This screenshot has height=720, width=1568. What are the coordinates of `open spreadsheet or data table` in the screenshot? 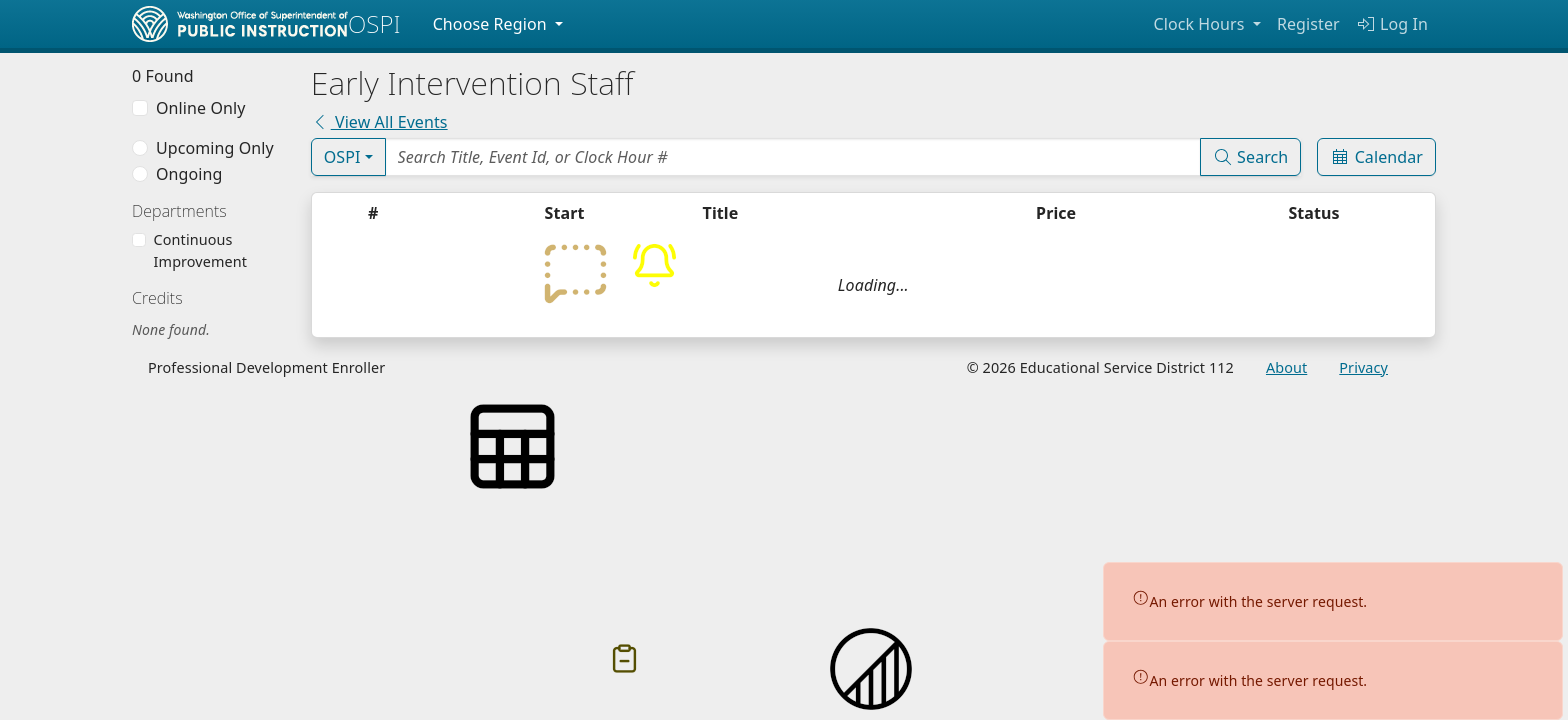 It's located at (512, 446).